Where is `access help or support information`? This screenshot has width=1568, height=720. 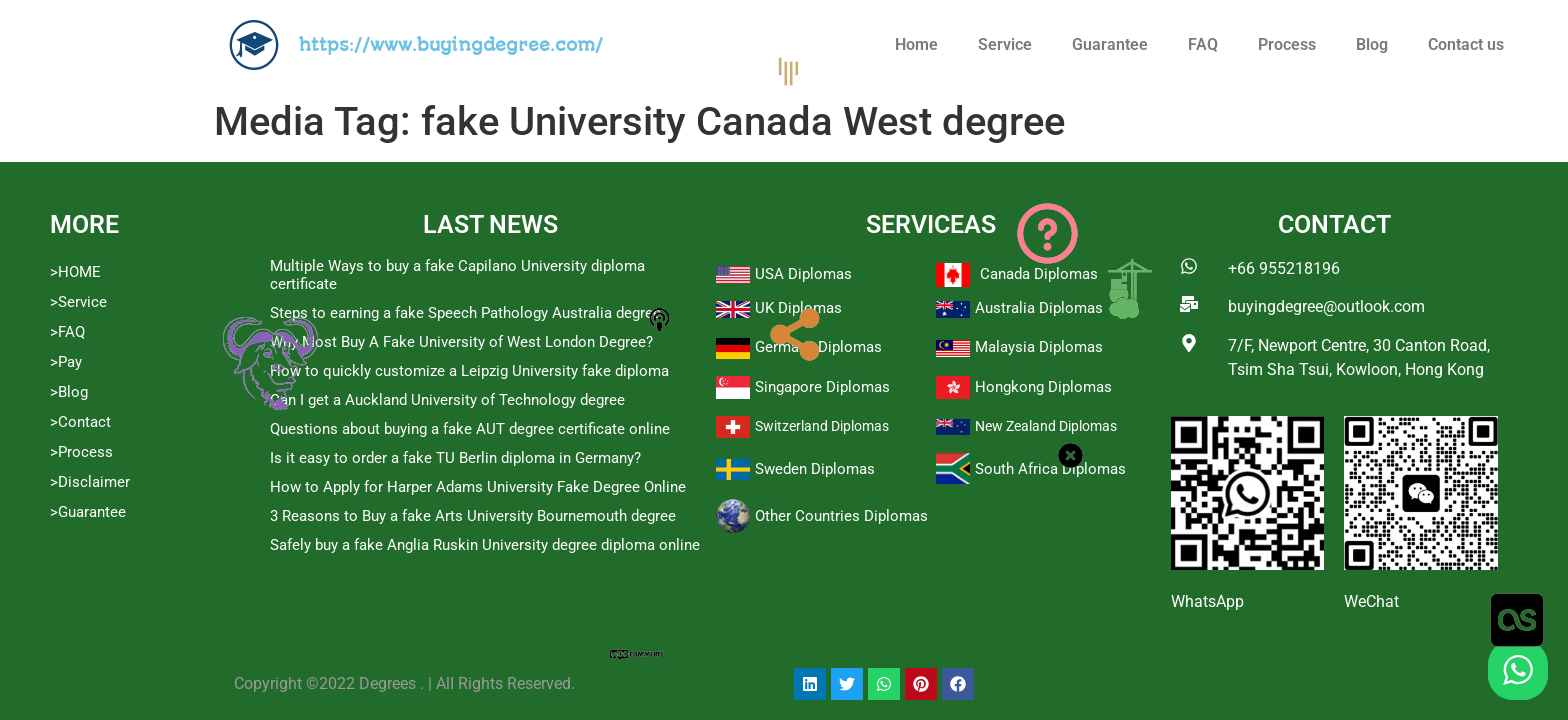 access help or support information is located at coordinates (1047, 233).